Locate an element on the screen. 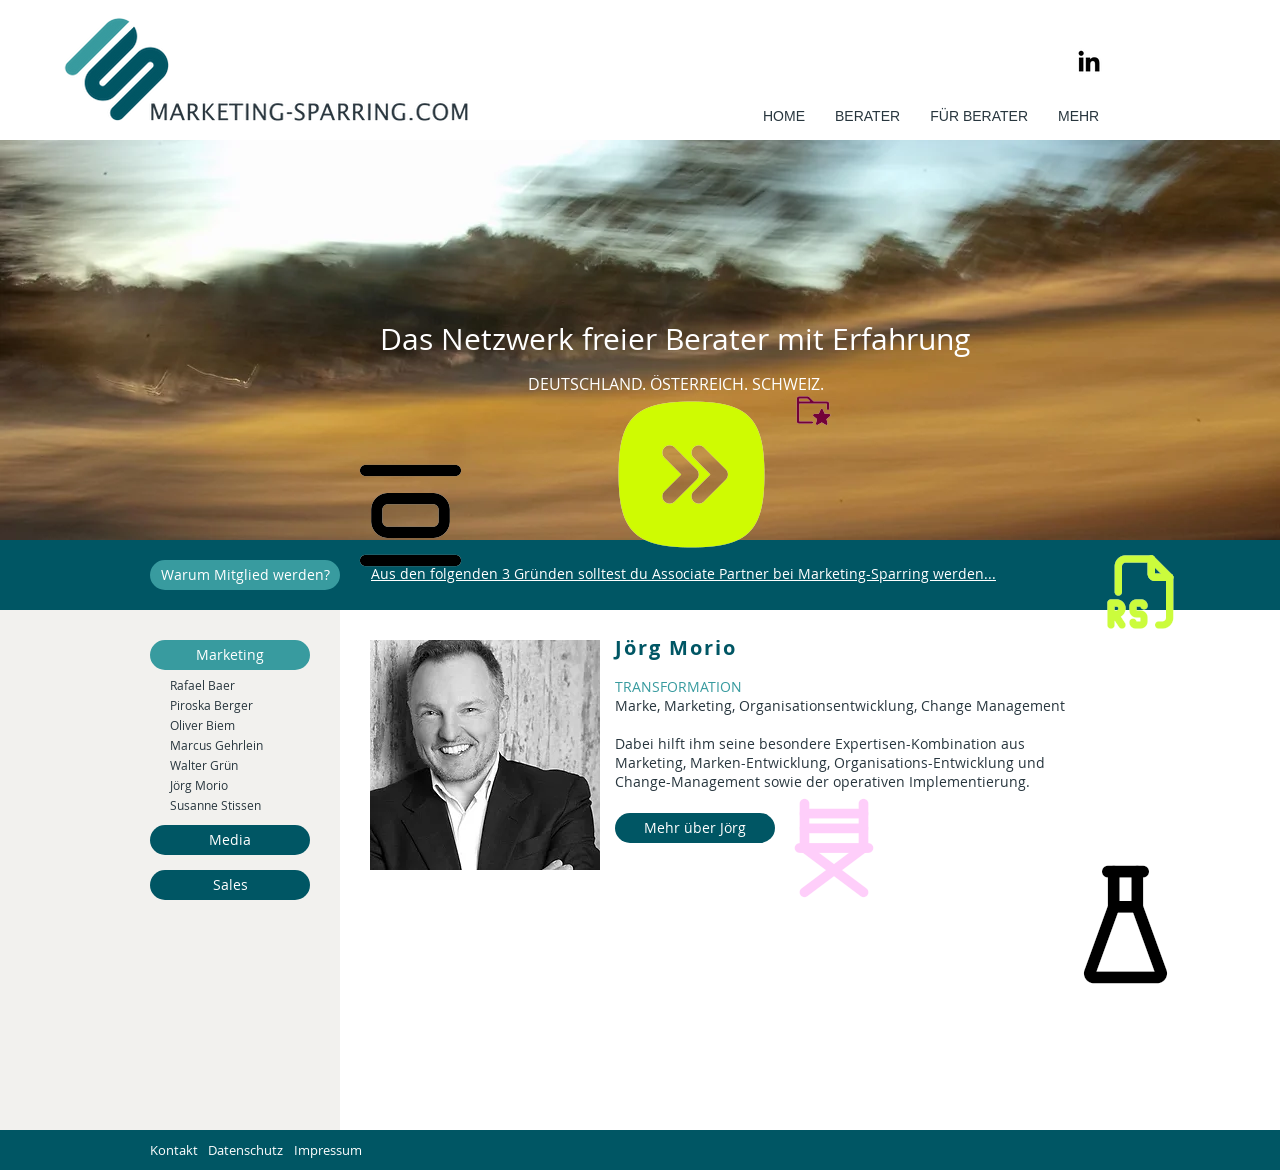  skip forward or advance to next item is located at coordinates (691, 474).